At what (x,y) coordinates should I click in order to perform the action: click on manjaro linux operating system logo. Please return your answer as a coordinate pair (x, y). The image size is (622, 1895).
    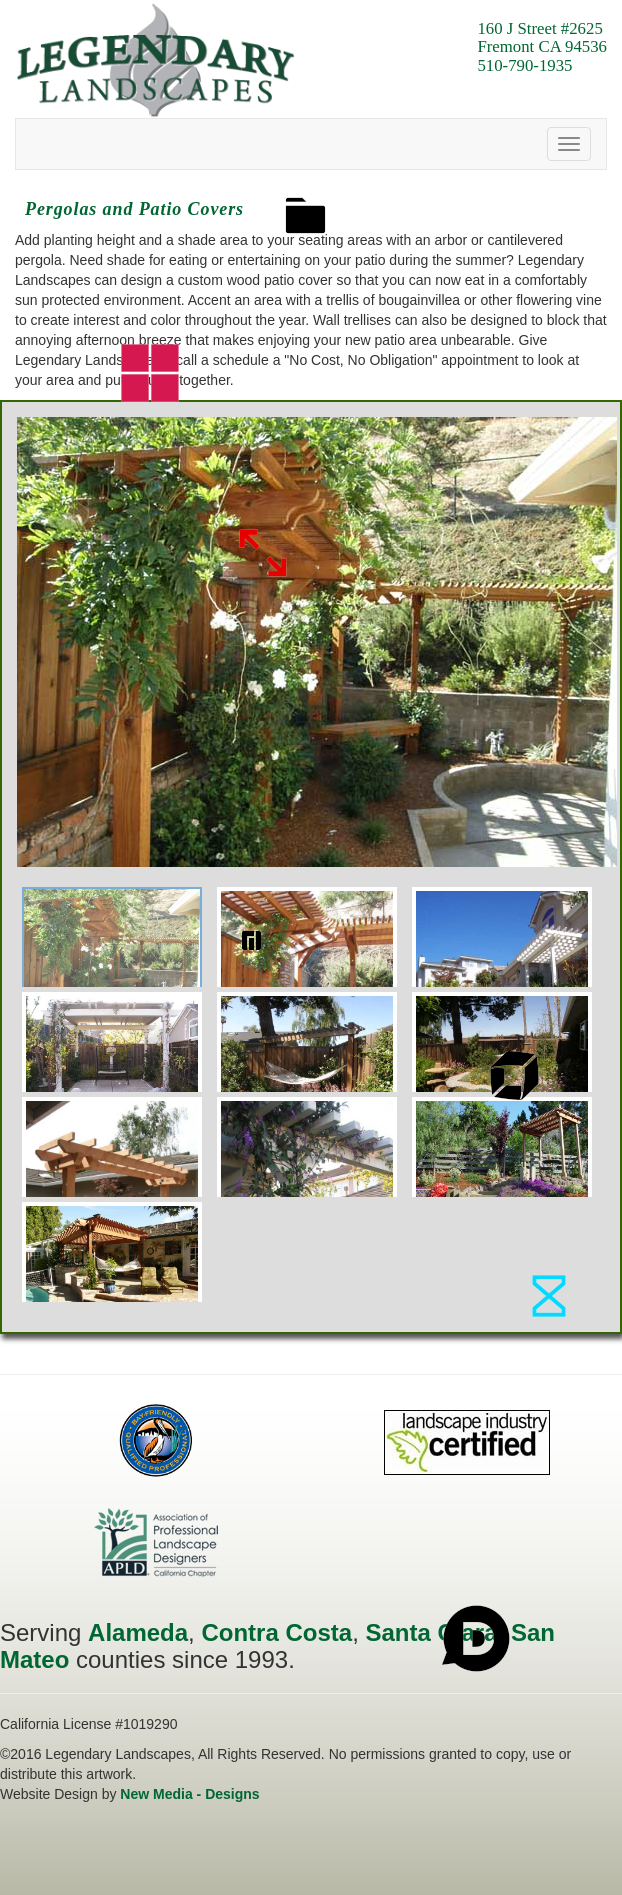
    Looking at the image, I should click on (251, 940).